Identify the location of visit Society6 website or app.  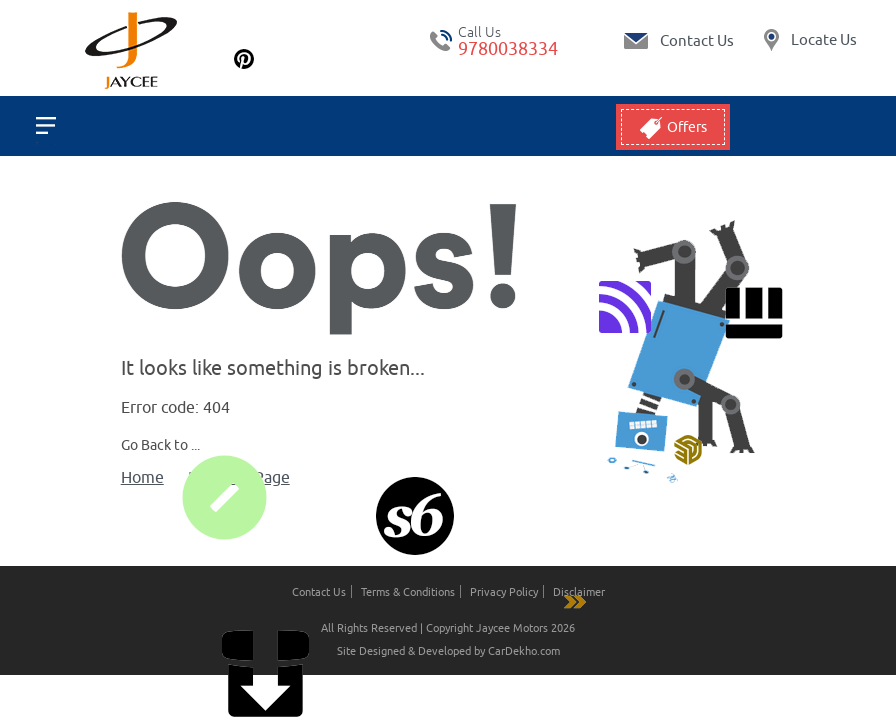
(415, 516).